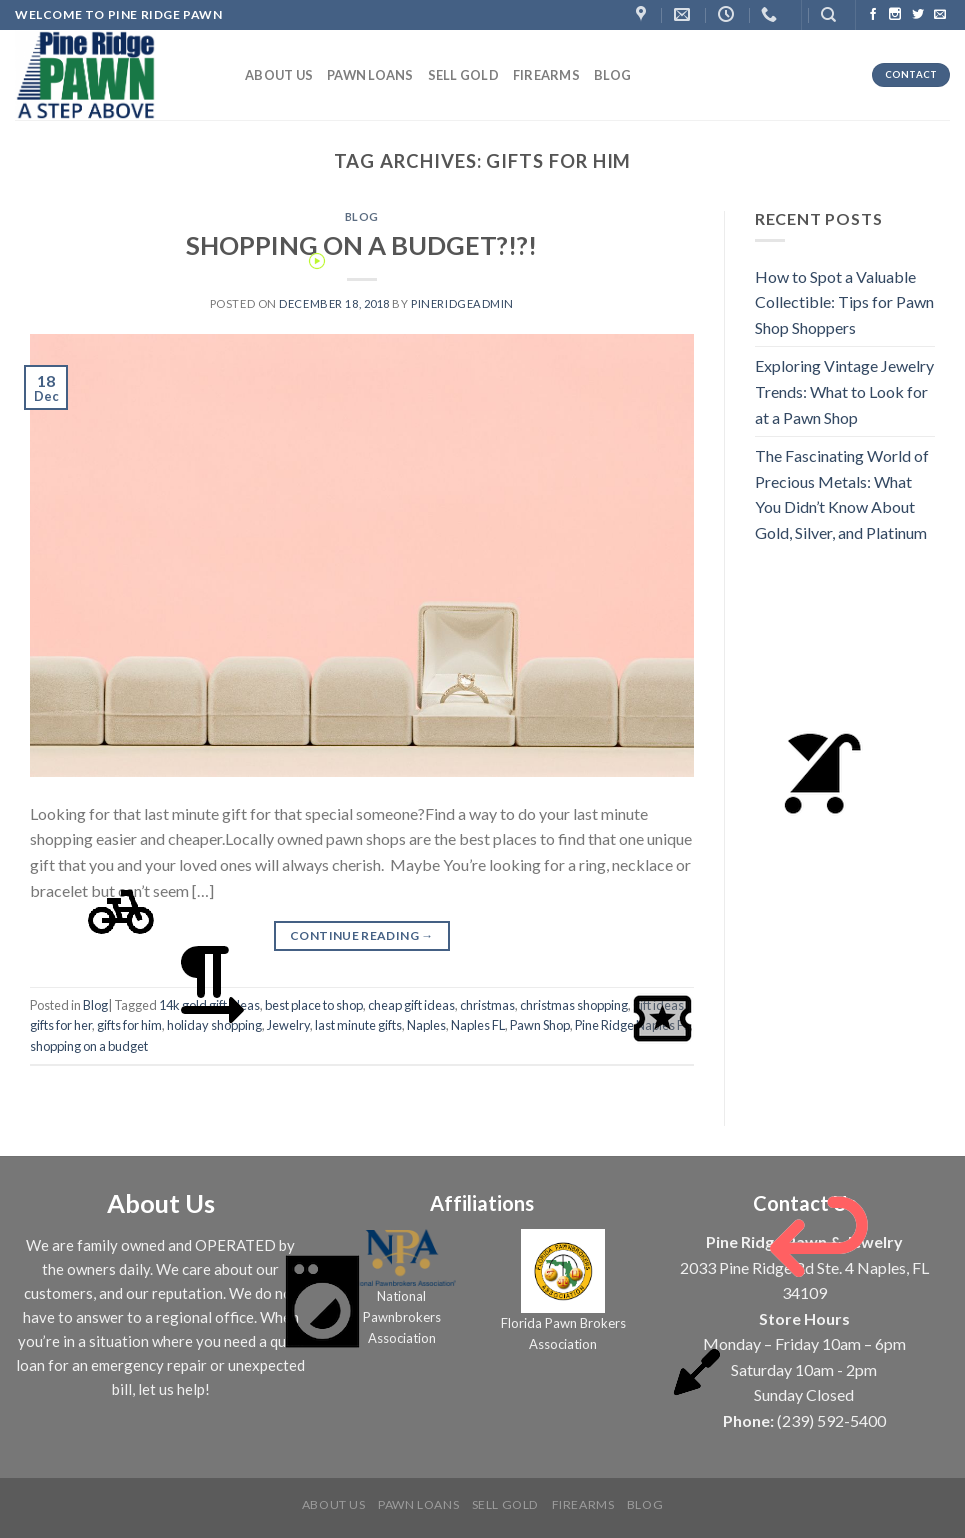 The height and width of the screenshot is (1538, 965). I want to click on play media or video content, so click(317, 261).